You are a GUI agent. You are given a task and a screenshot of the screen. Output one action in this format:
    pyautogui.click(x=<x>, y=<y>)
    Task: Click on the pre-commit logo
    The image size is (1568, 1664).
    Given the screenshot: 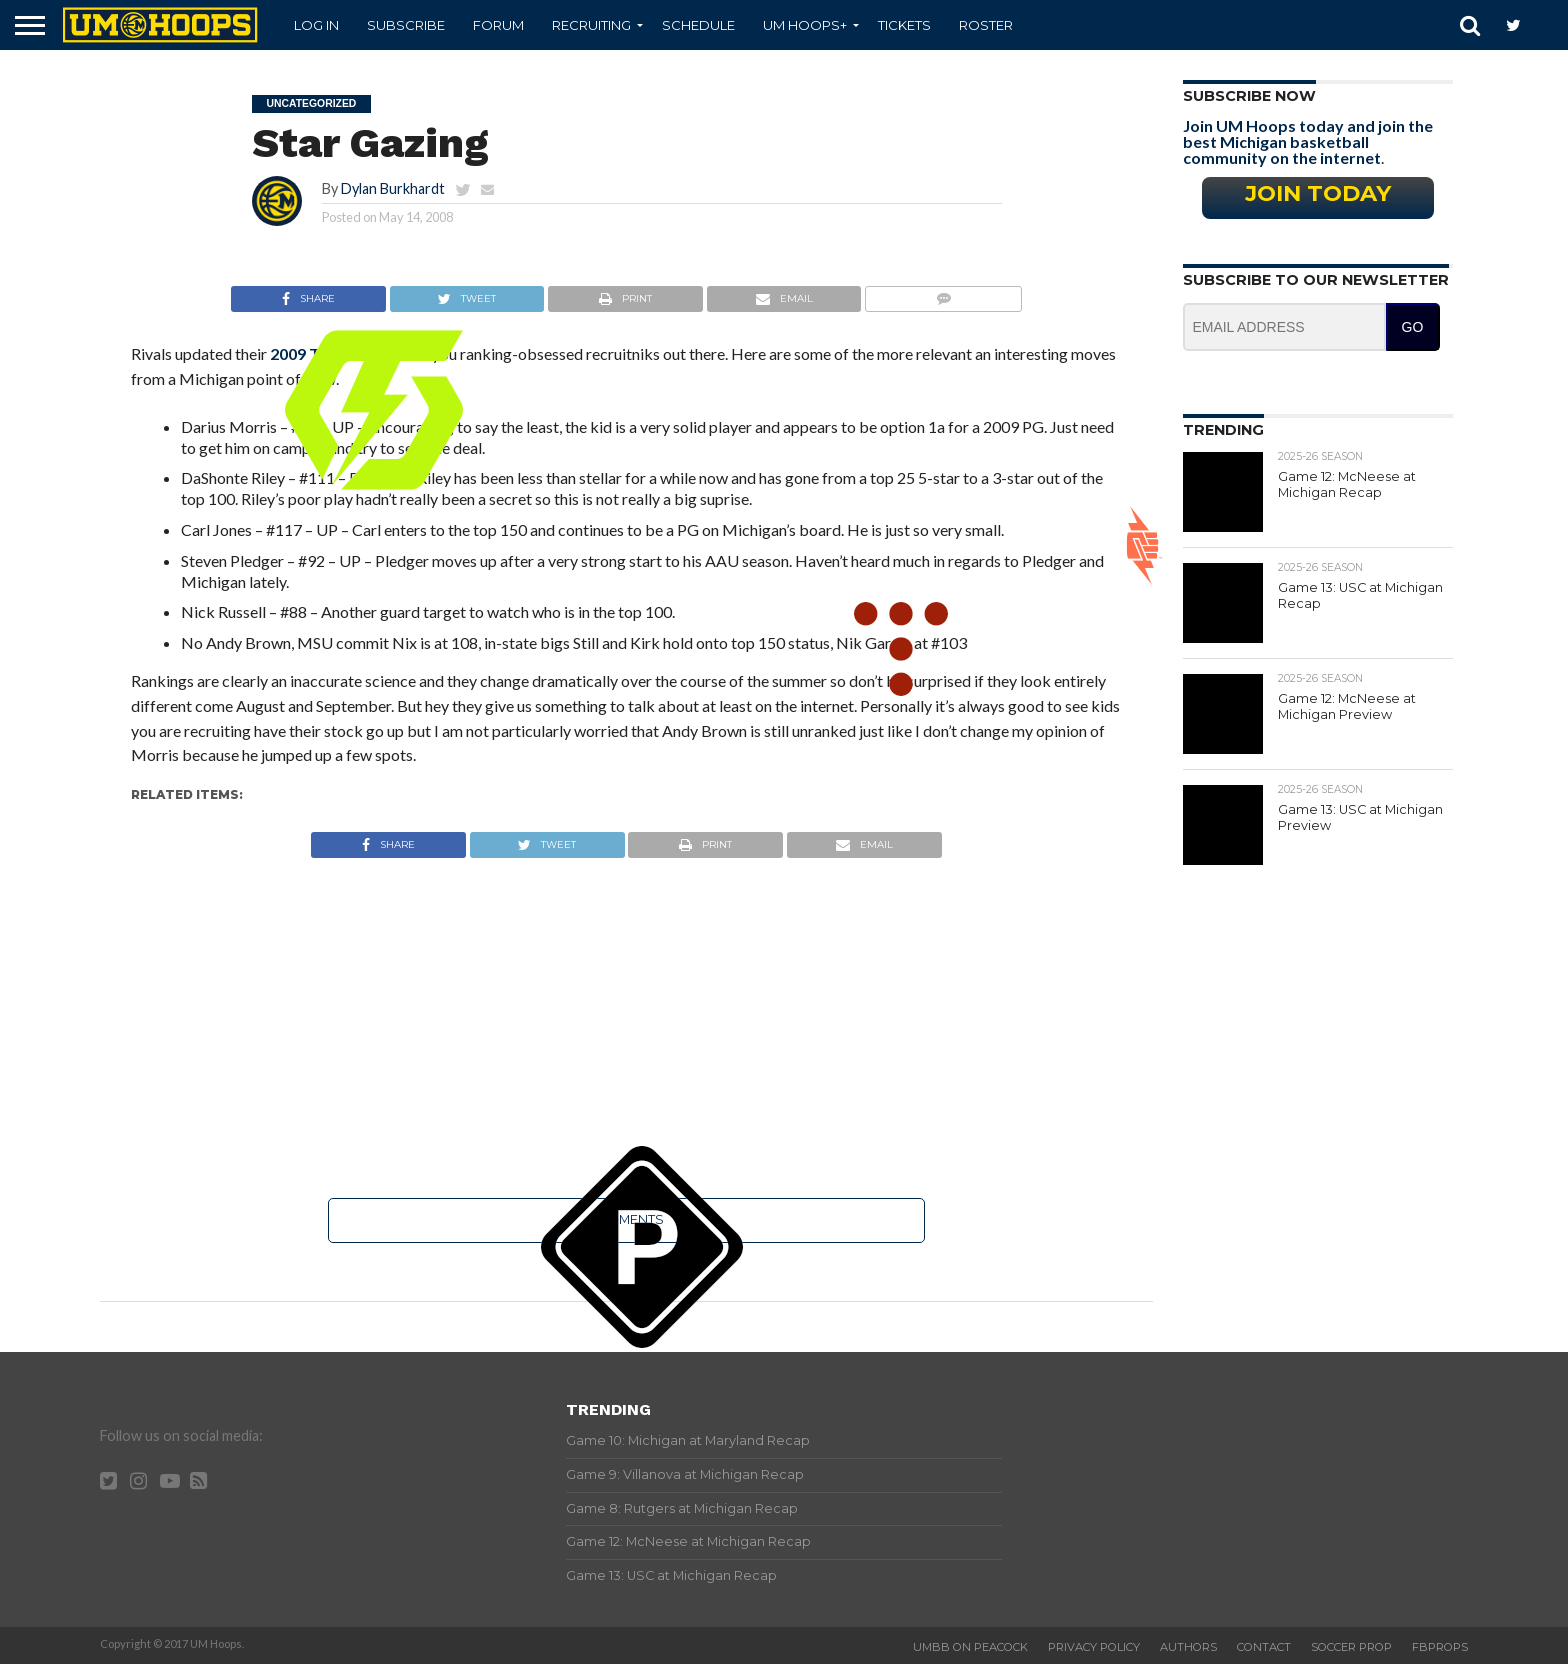 What is the action you would take?
    pyautogui.click(x=642, y=1247)
    